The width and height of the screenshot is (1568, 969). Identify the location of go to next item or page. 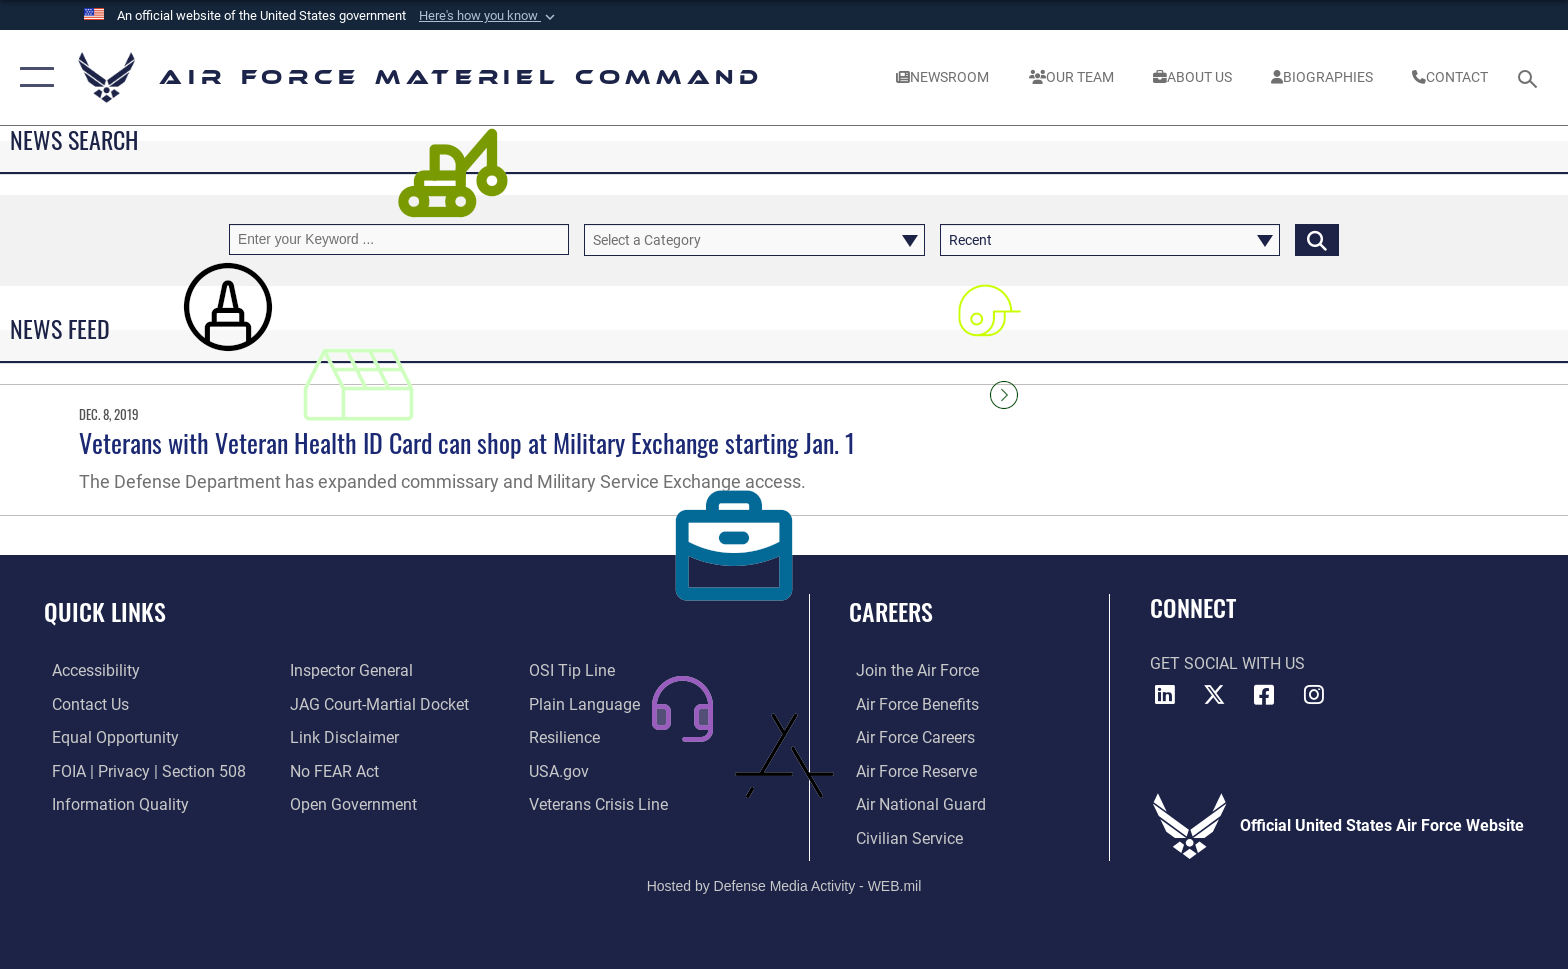
(1004, 395).